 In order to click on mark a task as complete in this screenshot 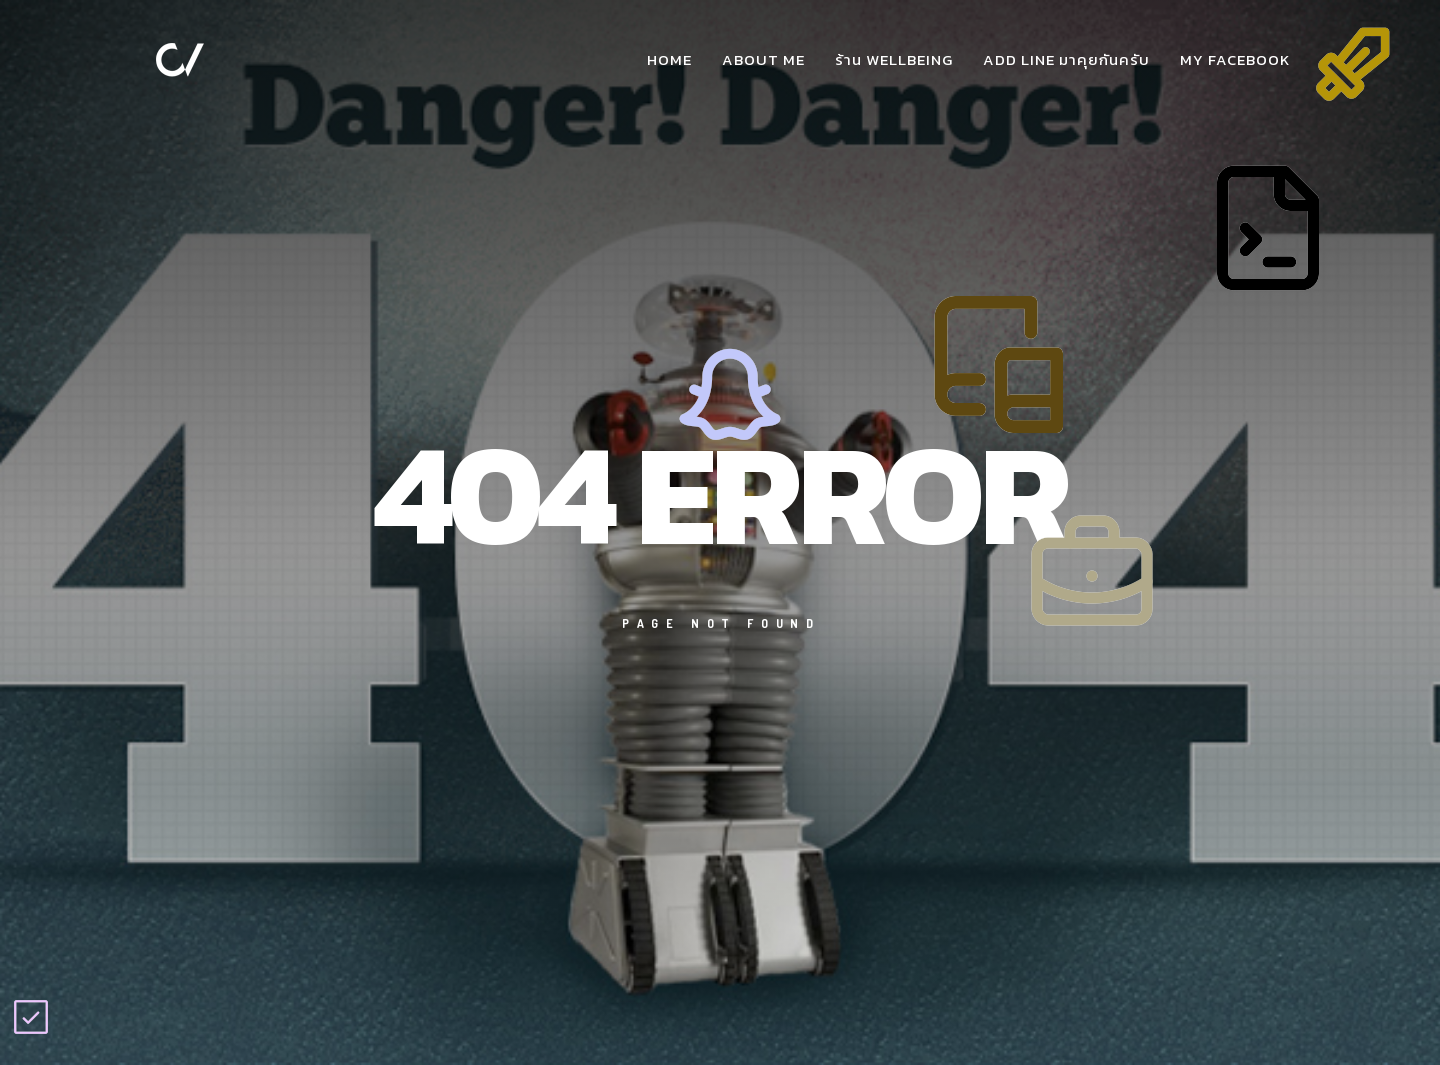, I will do `click(31, 1017)`.